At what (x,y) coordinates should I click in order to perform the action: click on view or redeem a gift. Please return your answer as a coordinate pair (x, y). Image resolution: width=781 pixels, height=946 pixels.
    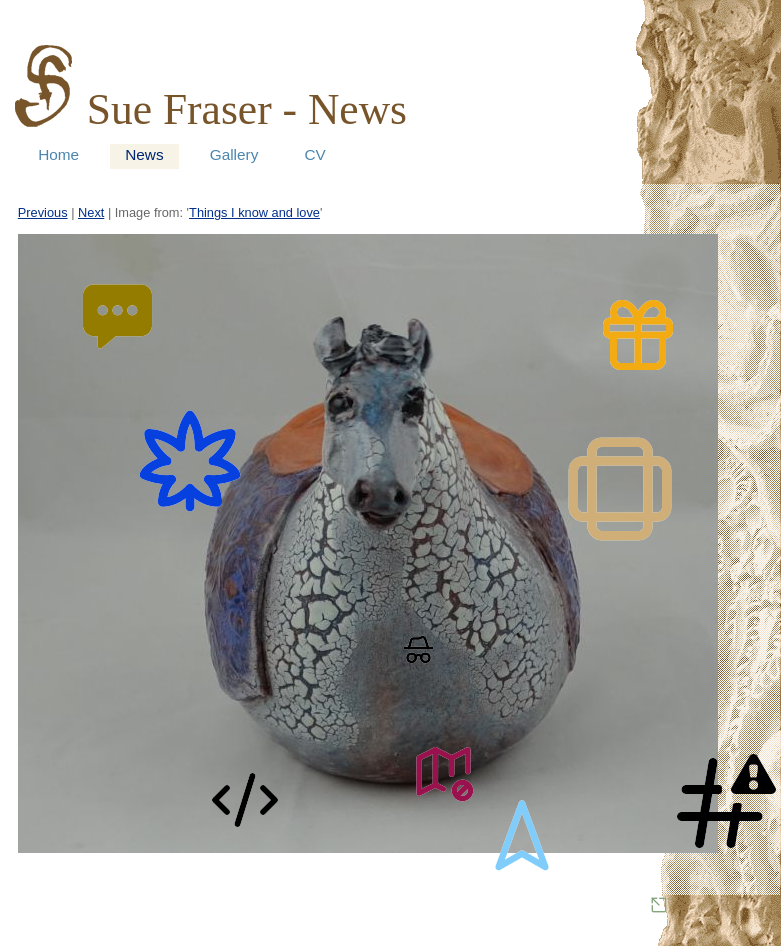
    Looking at the image, I should click on (638, 335).